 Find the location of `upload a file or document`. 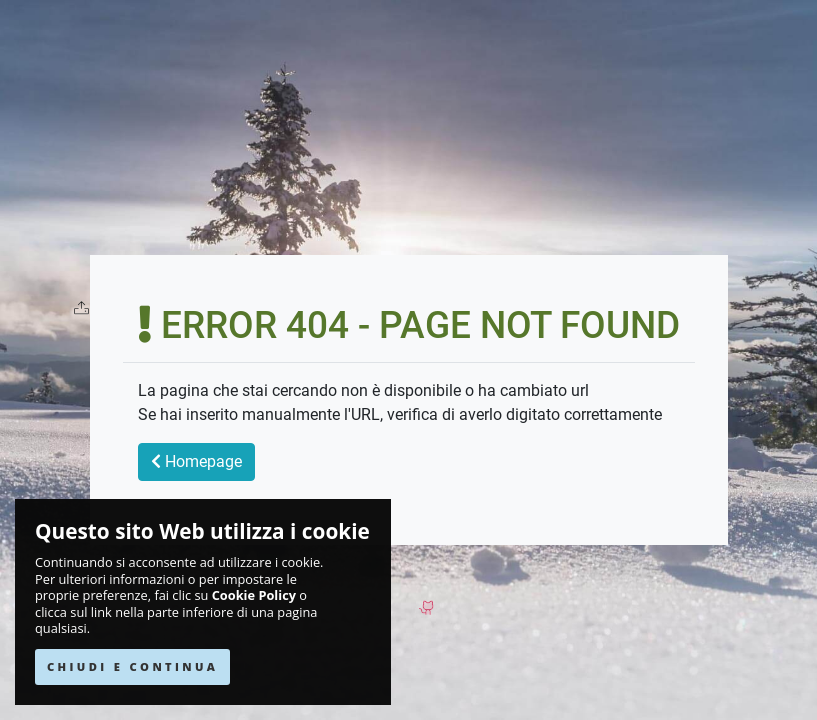

upload a file or document is located at coordinates (81, 308).